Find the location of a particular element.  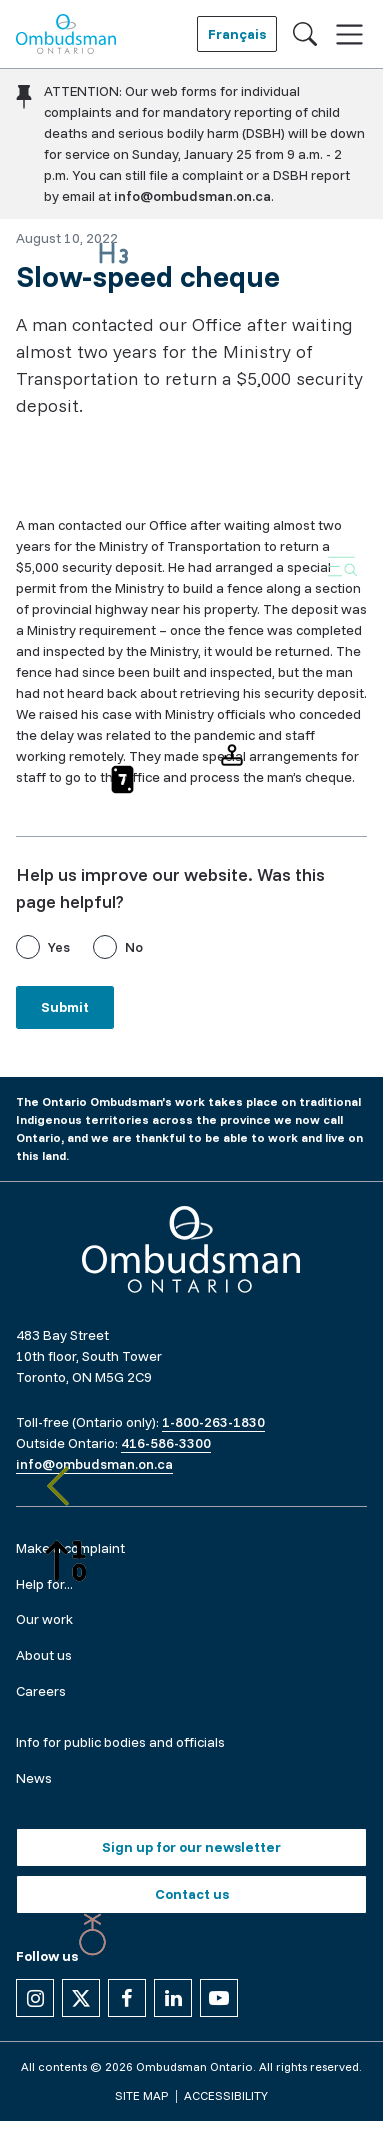

sort numerically in descending order (high to low) is located at coordinates (68, 1561).